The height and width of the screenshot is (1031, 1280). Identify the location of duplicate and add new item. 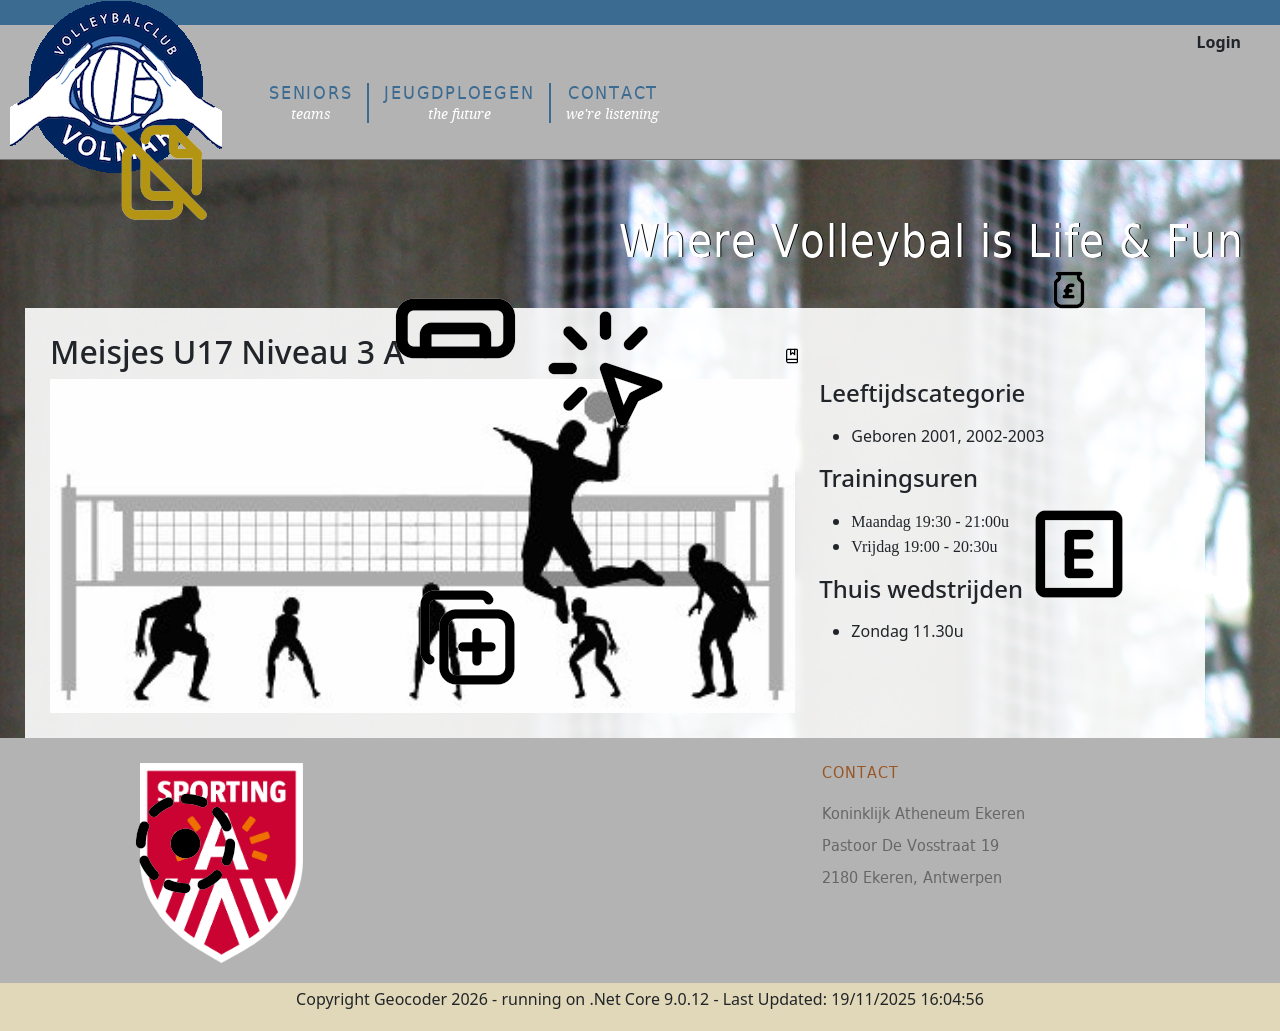
(467, 637).